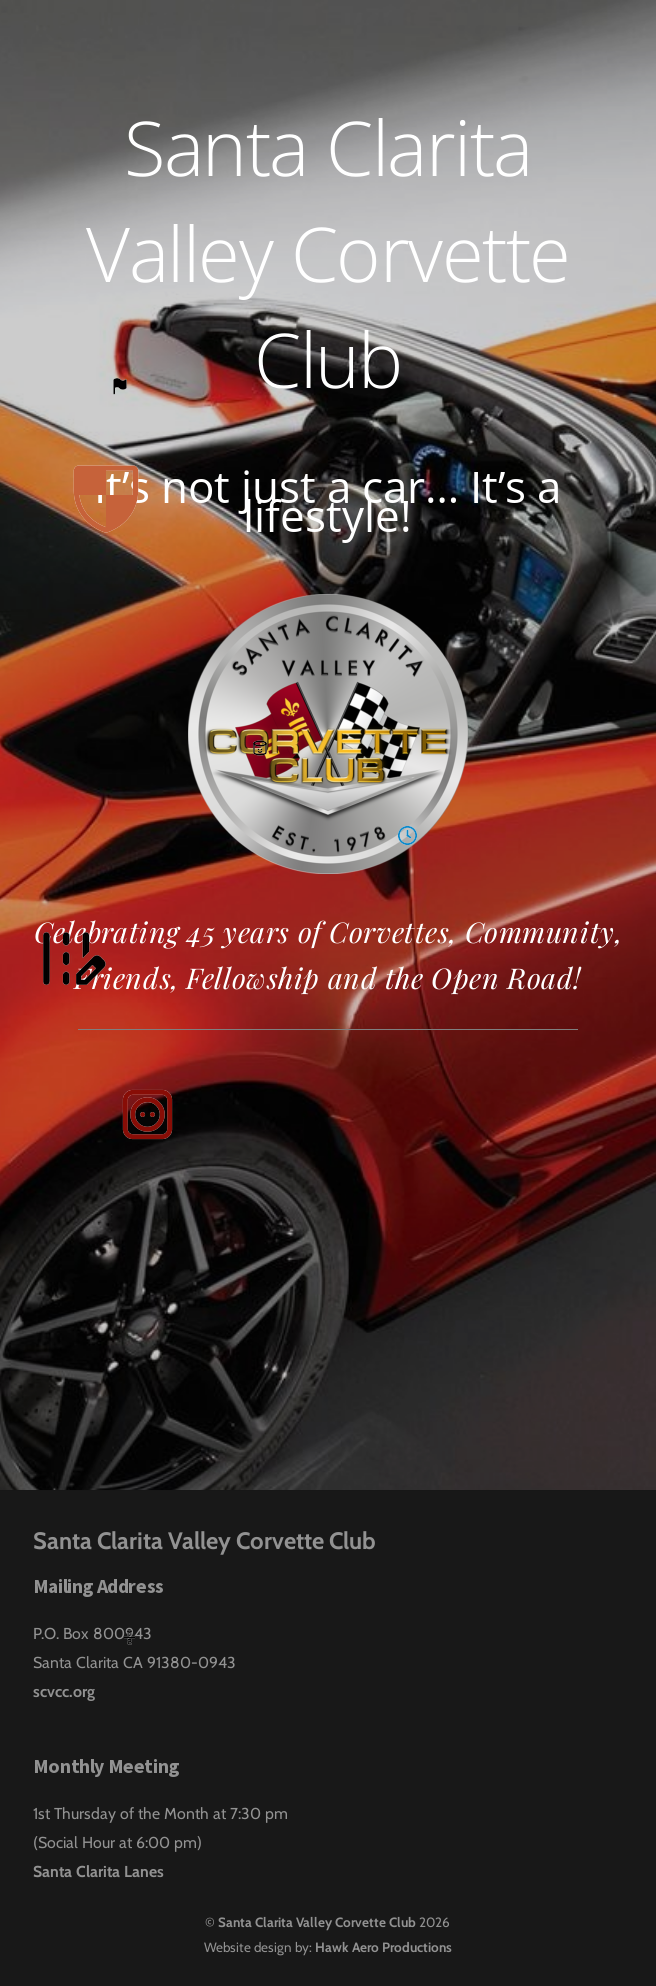 Image resolution: width=656 pixels, height=1986 pixels. I want to click on flag or mark an item for follow-up, so click(120, 386).